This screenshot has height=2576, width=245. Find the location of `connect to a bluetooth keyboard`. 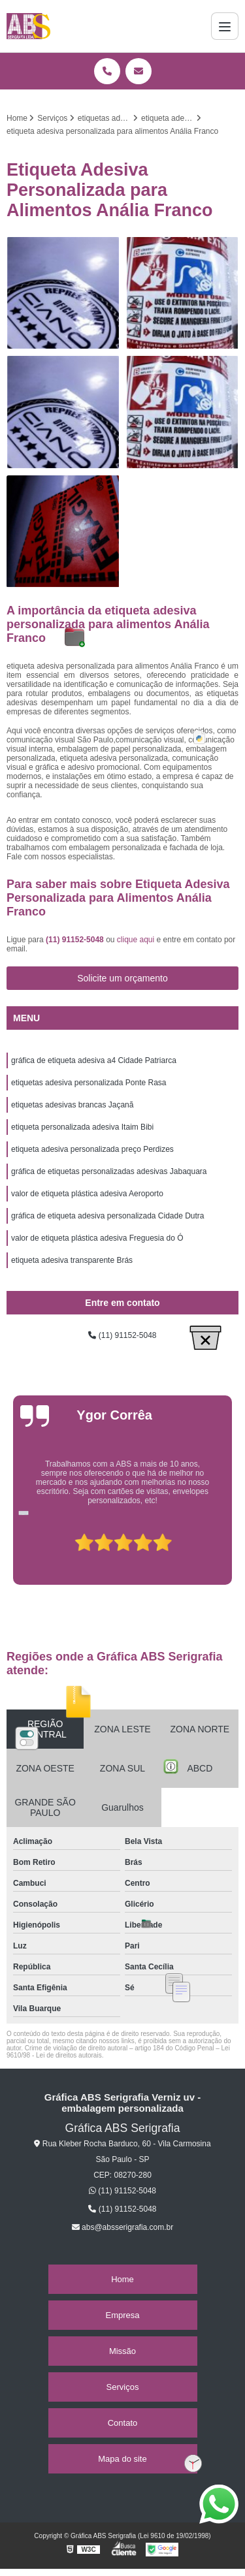

connect to a bluetooth keyboard is located at coordinates (24, 1513).